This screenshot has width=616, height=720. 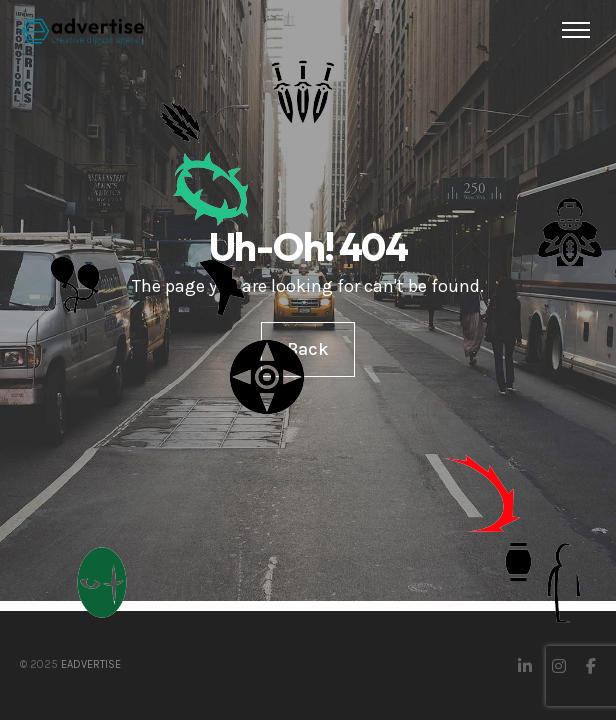 What do you see at coordinates (210, 188) in the screenshot?
I see `indicates a religious or Easter-themed game element` at bounding box center [210, 188].